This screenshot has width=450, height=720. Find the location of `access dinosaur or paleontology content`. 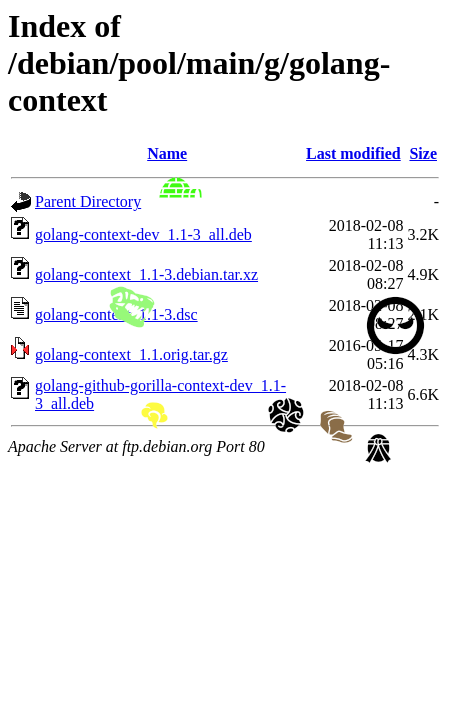

access dinosaur or paleontology content is located at coordinates (132, 307).